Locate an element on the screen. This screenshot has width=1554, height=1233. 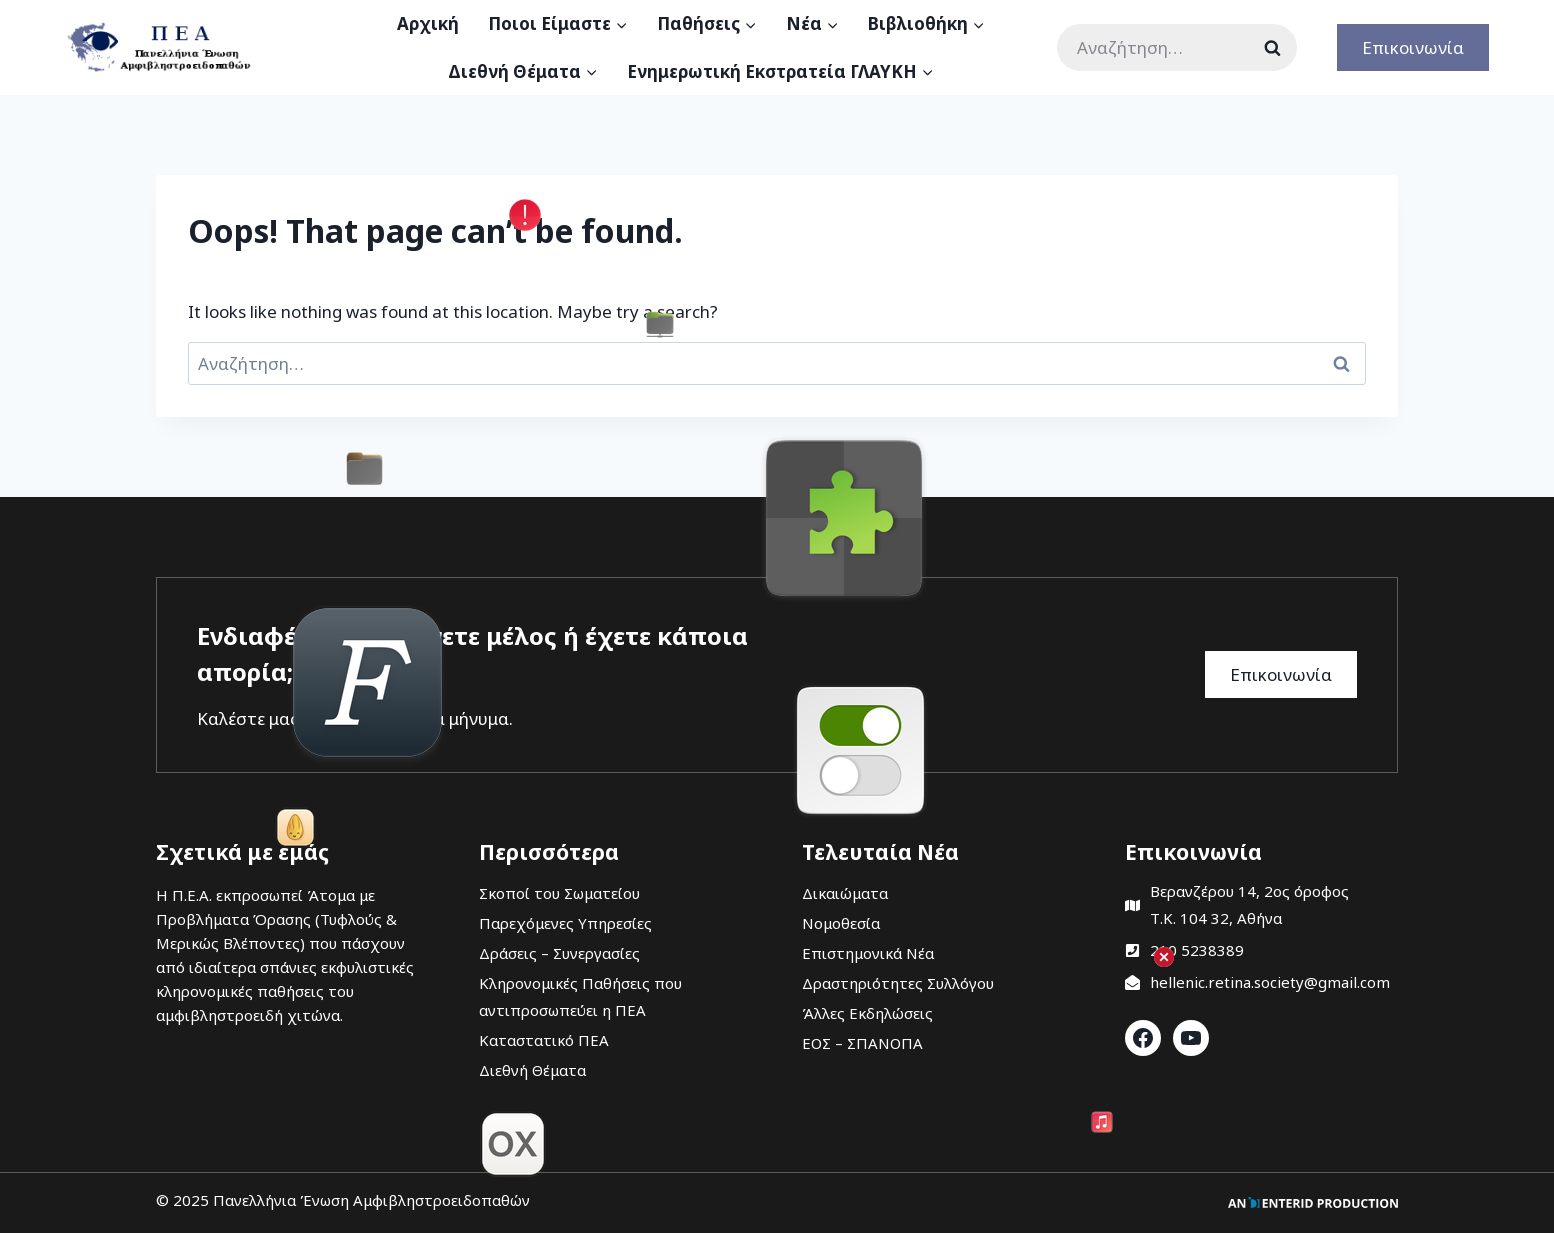
cancel the current calculation is located at coordinates (1164, 957).